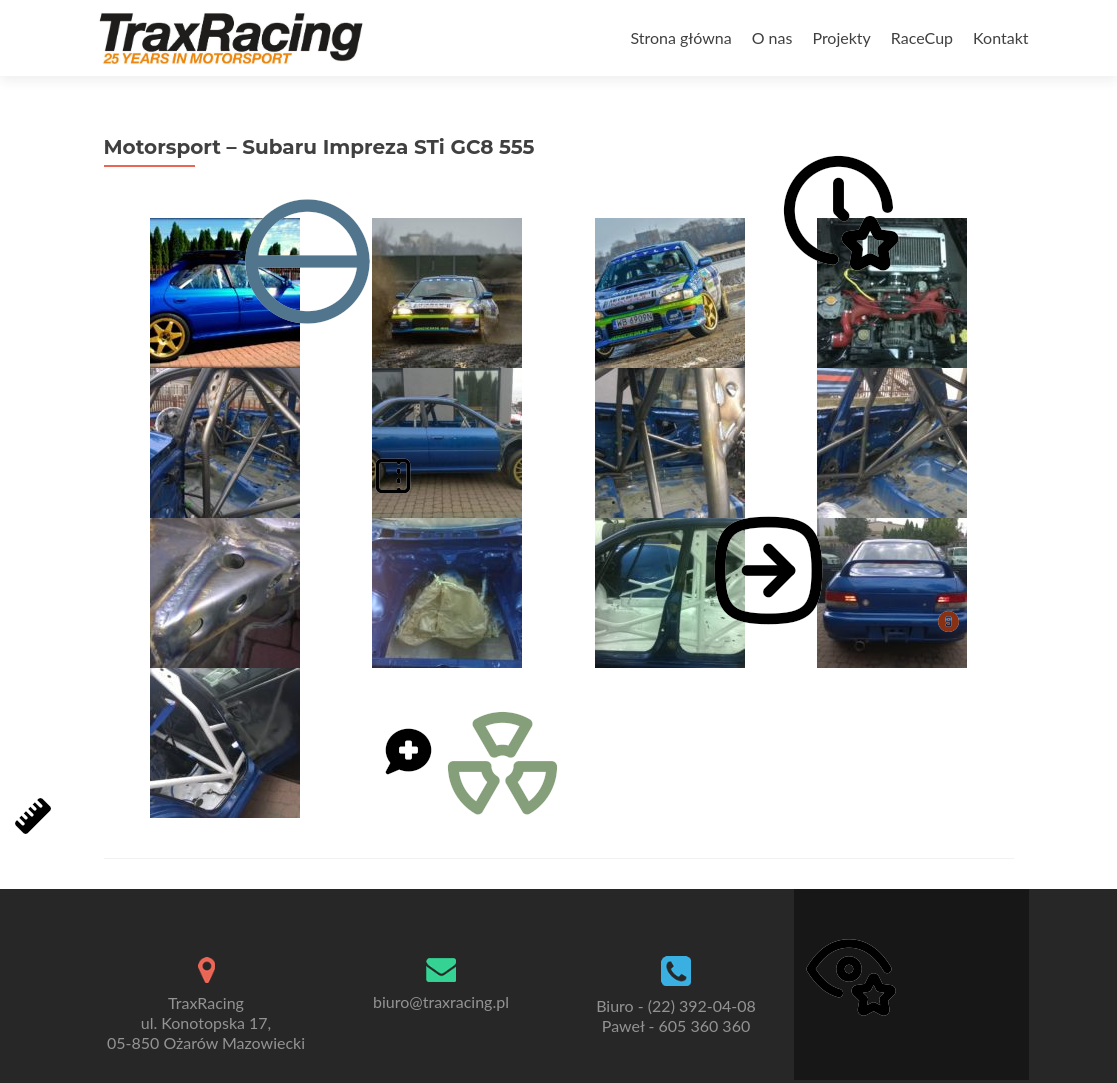 The height and width of the screenshot is (1083, 1117). I want to click on indicates hazardous or radioactive content warning, so click(502, 766).